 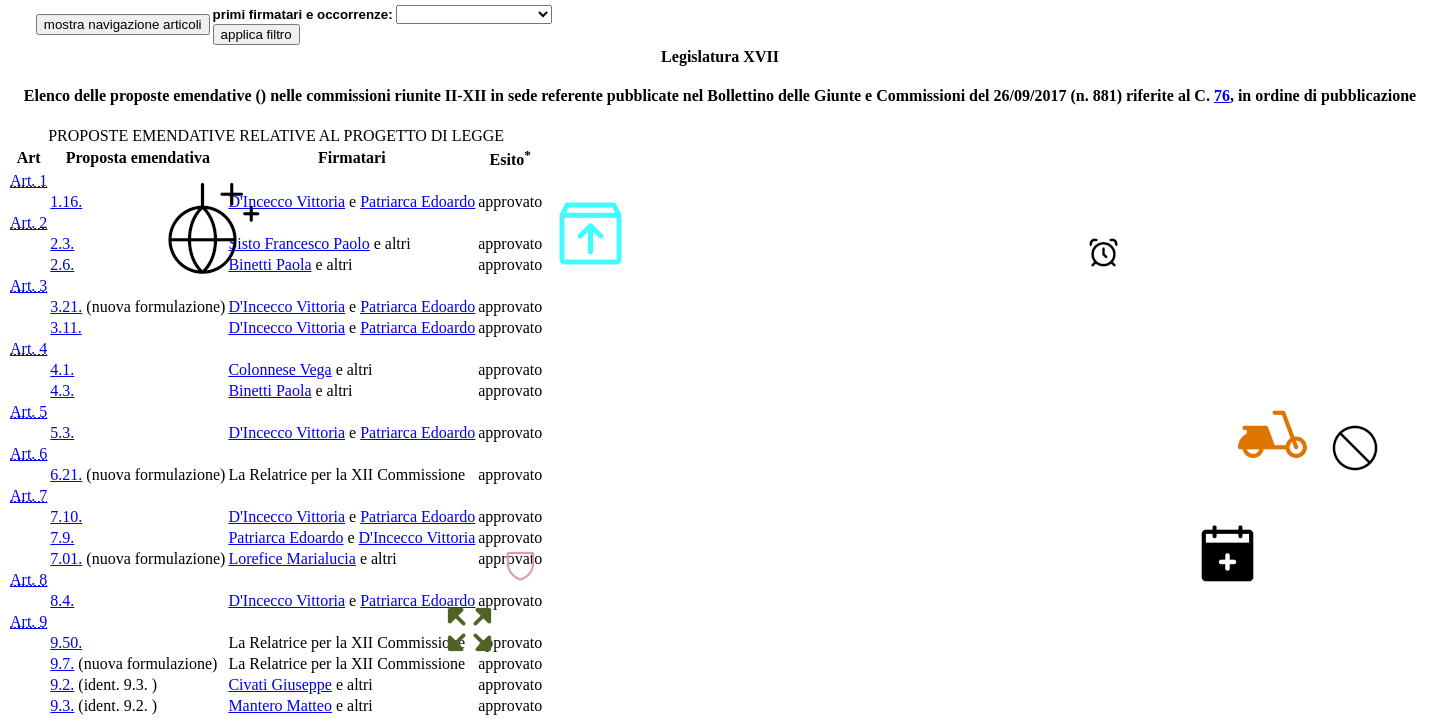 What do you see at coordinates (469, 629) in the screenshot?
I see `expand to fullscreen mode` at bounding box center [469, 629].